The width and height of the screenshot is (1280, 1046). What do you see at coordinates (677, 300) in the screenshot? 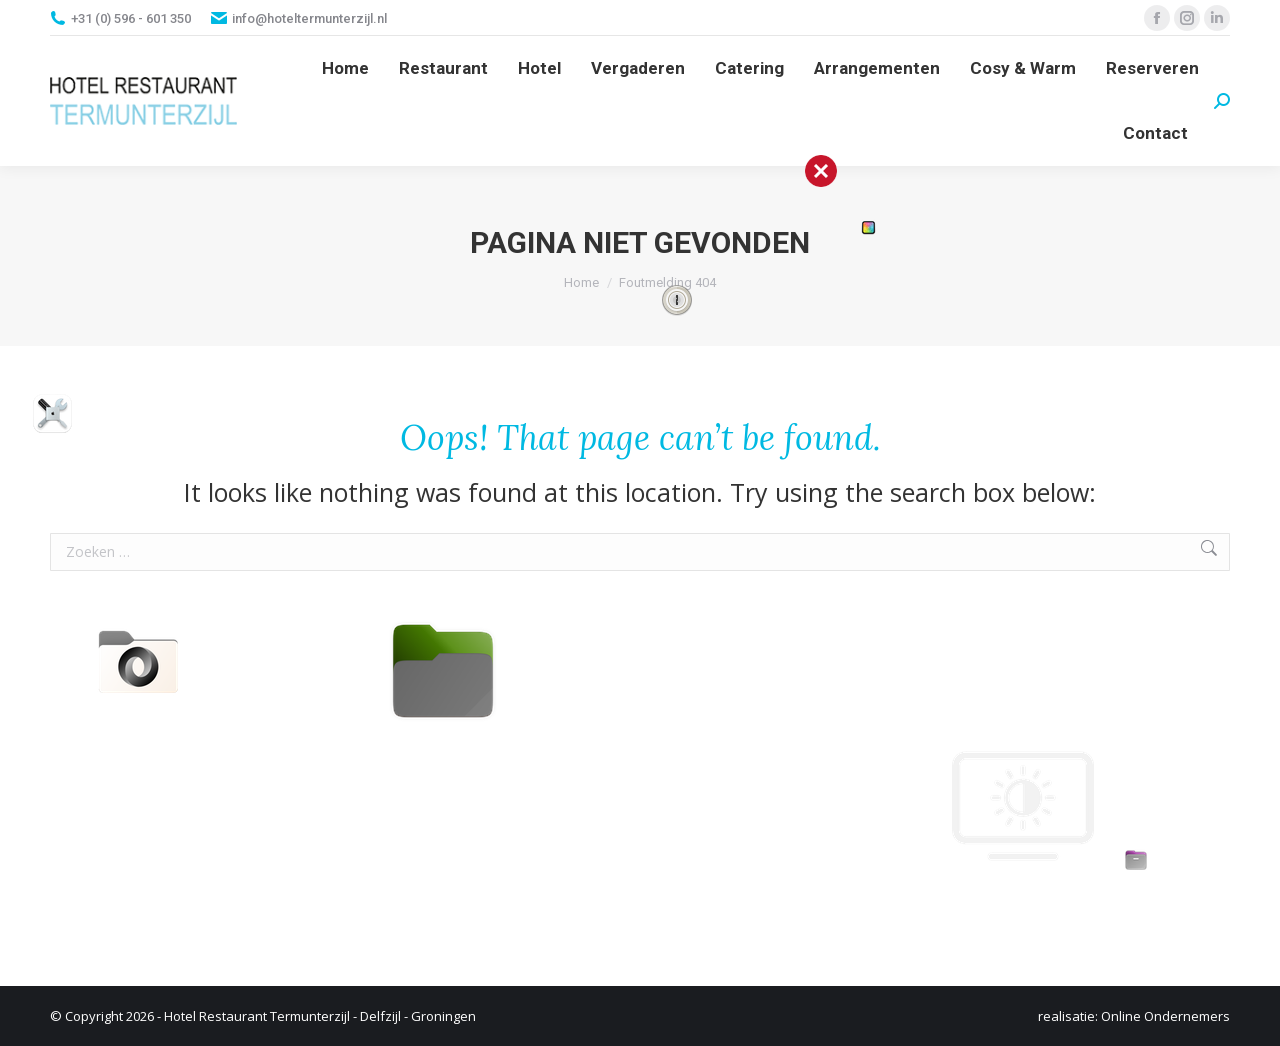
I see `open seahorse password and encryption key manager` at bounding box center [677, 300].